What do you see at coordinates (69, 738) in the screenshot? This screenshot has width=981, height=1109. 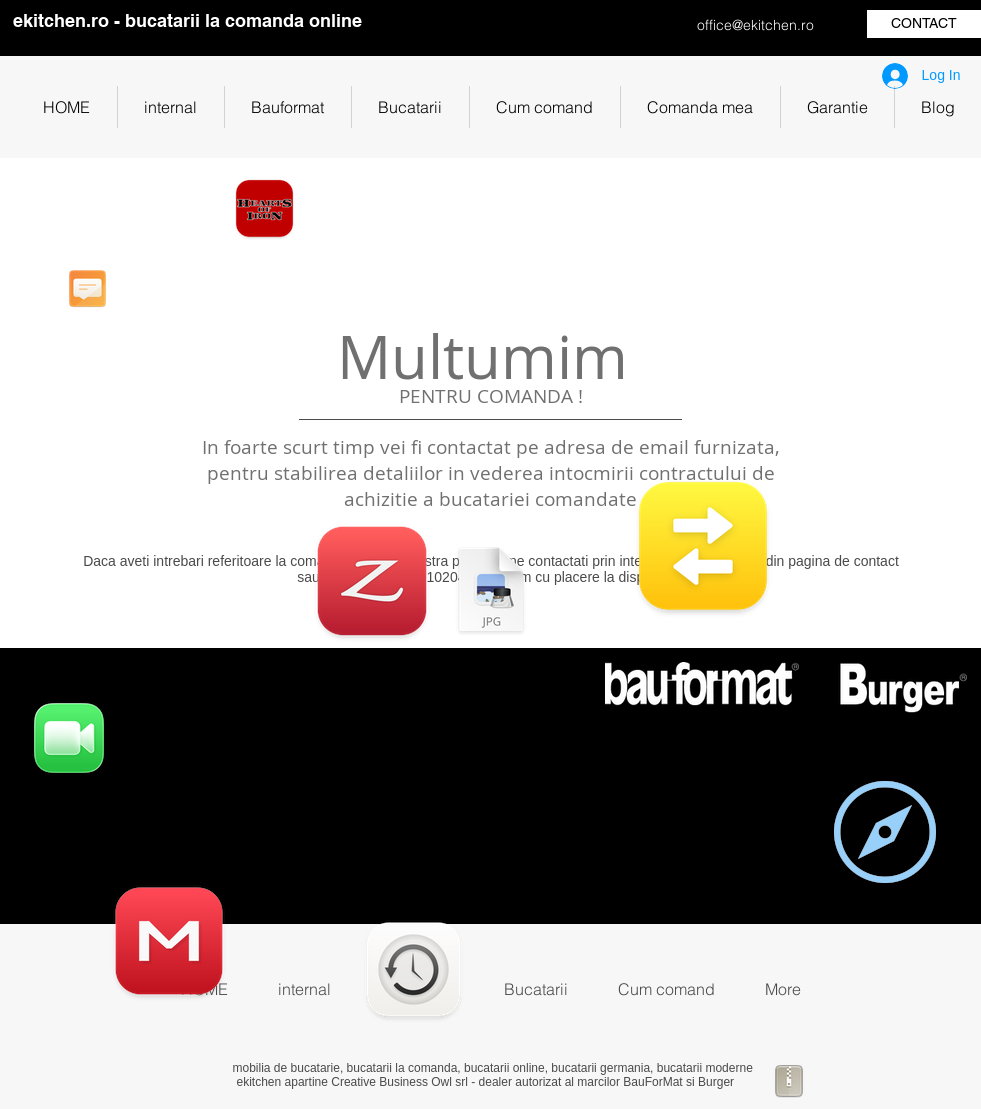 I see `open FaceTime to start a video call` at bounding box center [69, 738].